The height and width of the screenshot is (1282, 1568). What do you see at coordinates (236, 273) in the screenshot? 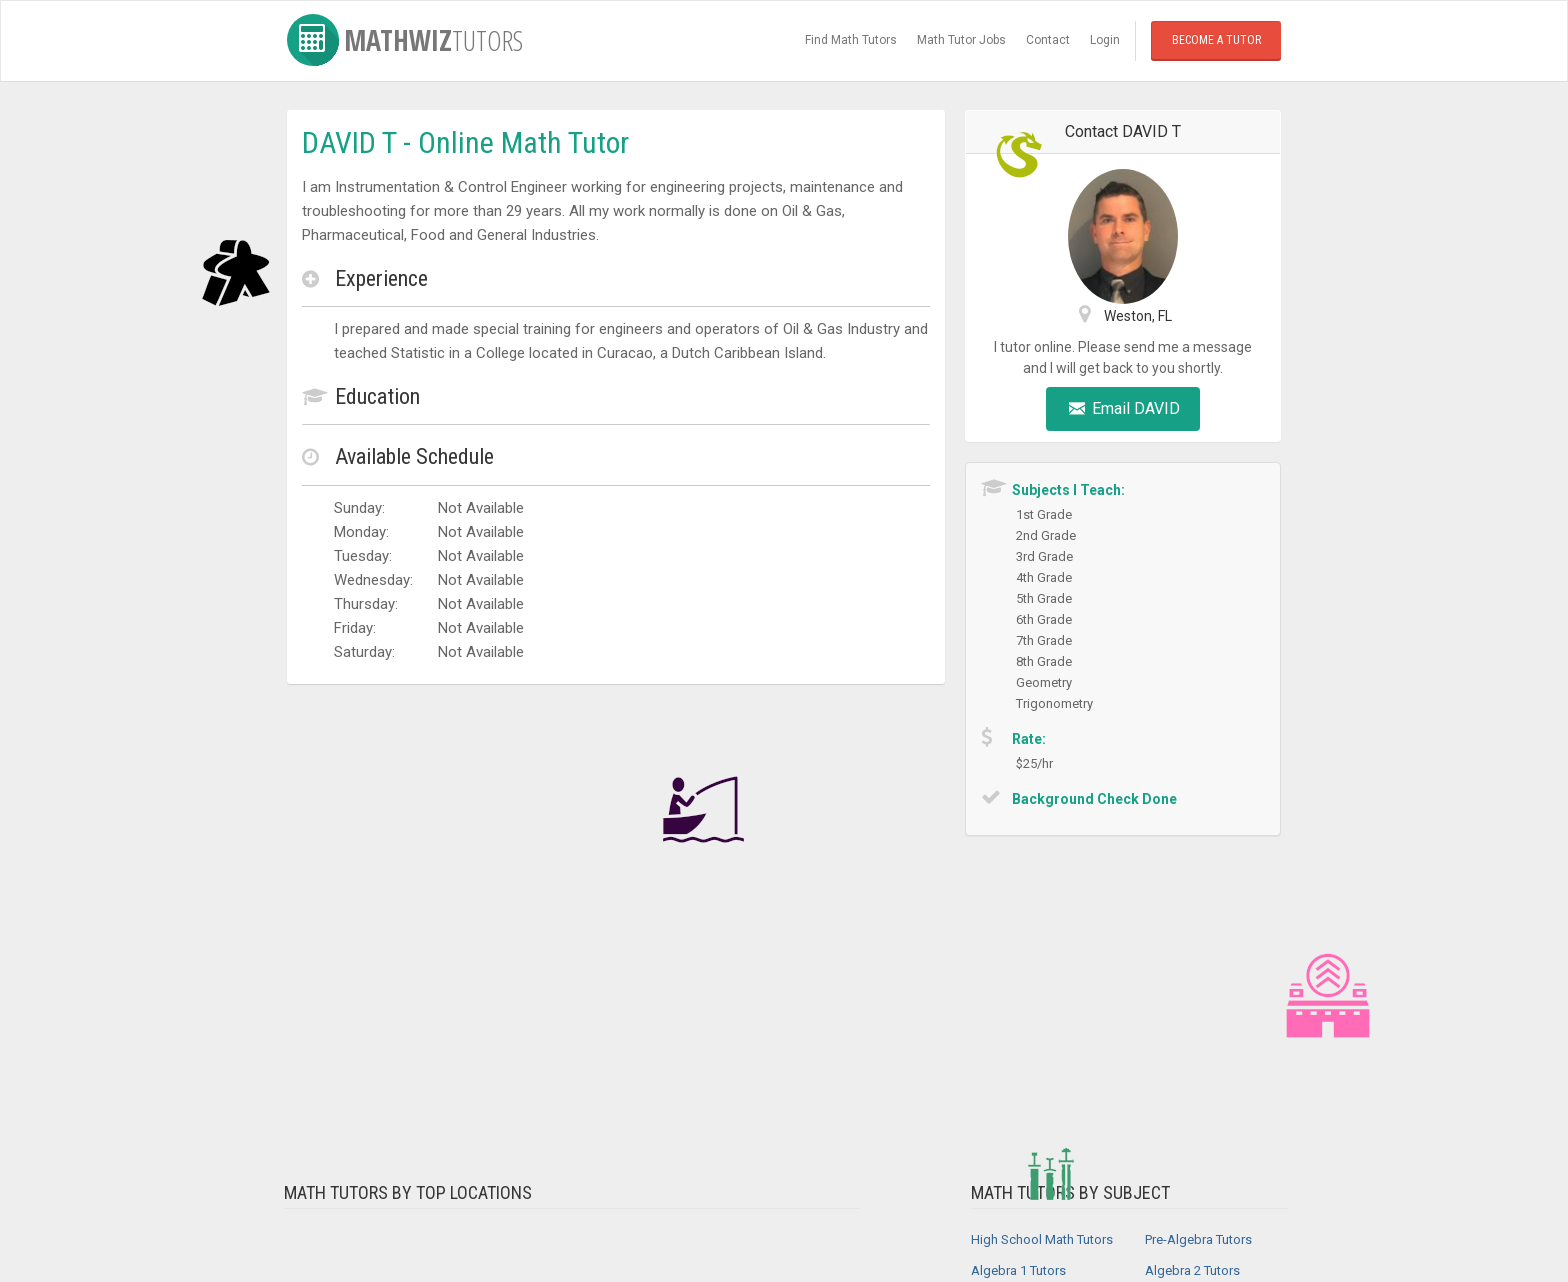
I see `access board game or tabletop gaming features` at bounding box center [236, 273].